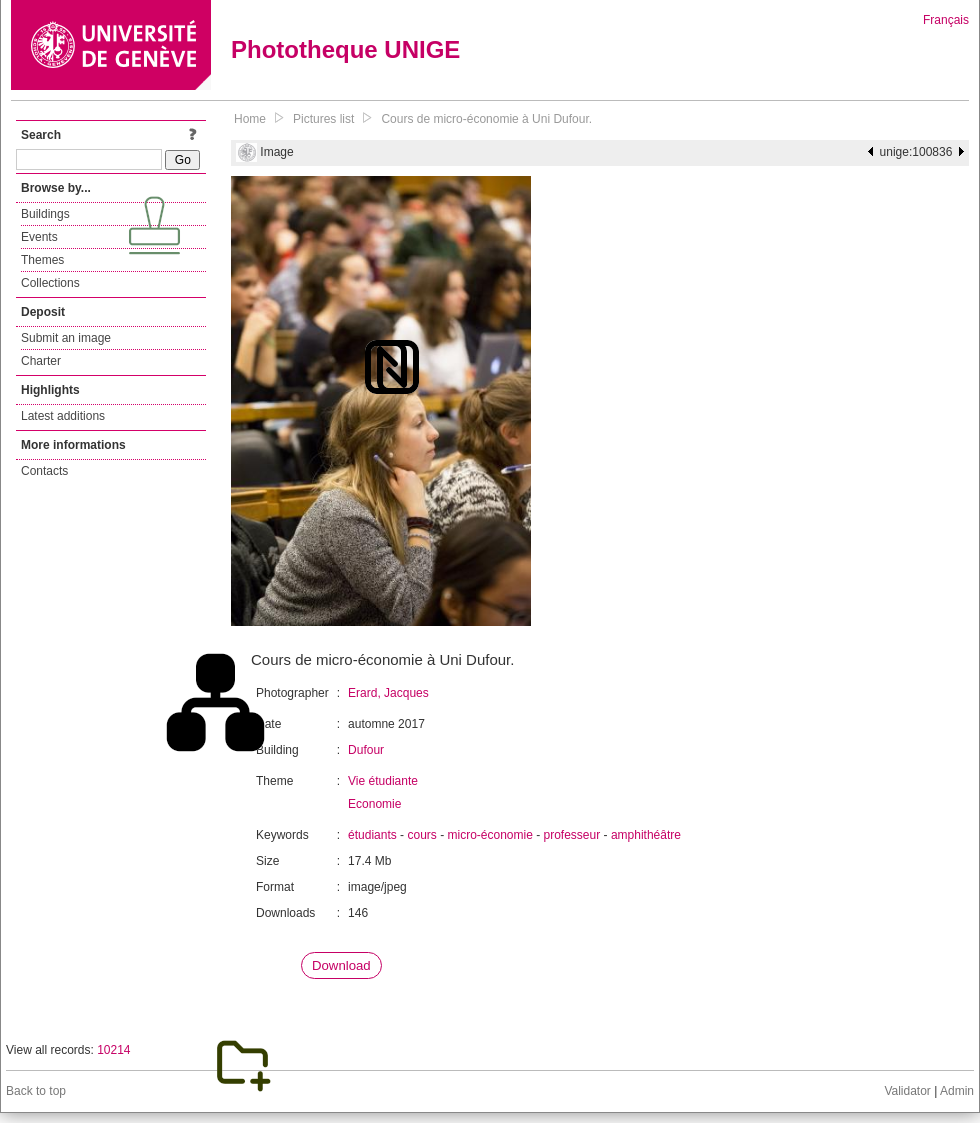 Image resolution: width=980 pixels, height=1123 pixels. What do you see at coordinates (154, 226) in the screenshot?
I see `apply a stamp or seal to a document` at bounding box center [154, 226].